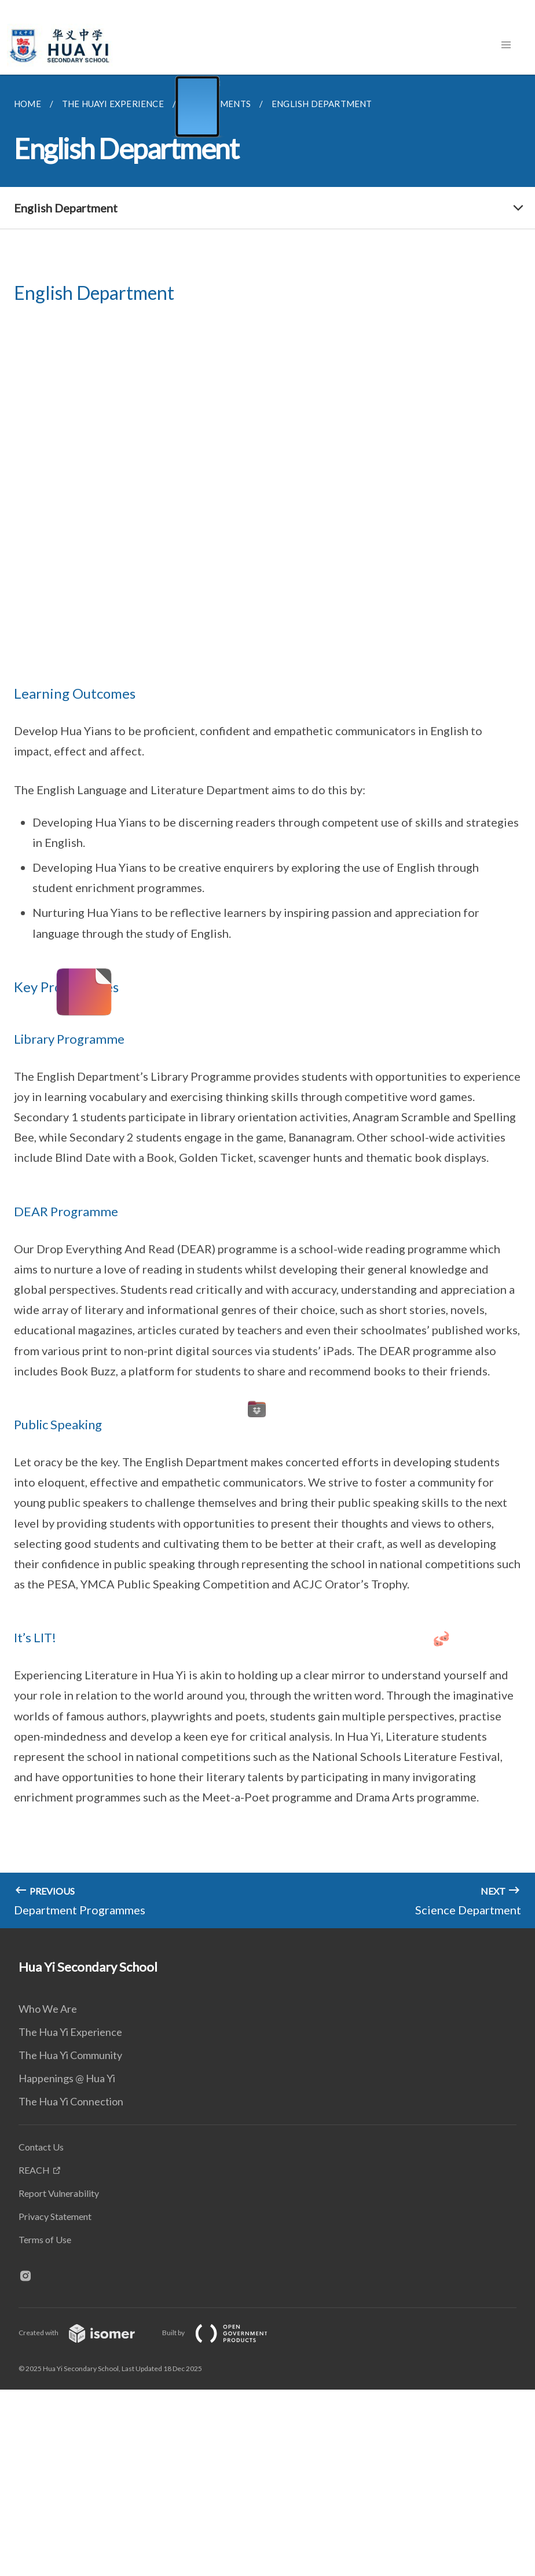 This screenshot has width=535, height=2576. Describe the element at coordinates (256, 1408) in the screenshot. I see `open your dropbox folder` at that location.